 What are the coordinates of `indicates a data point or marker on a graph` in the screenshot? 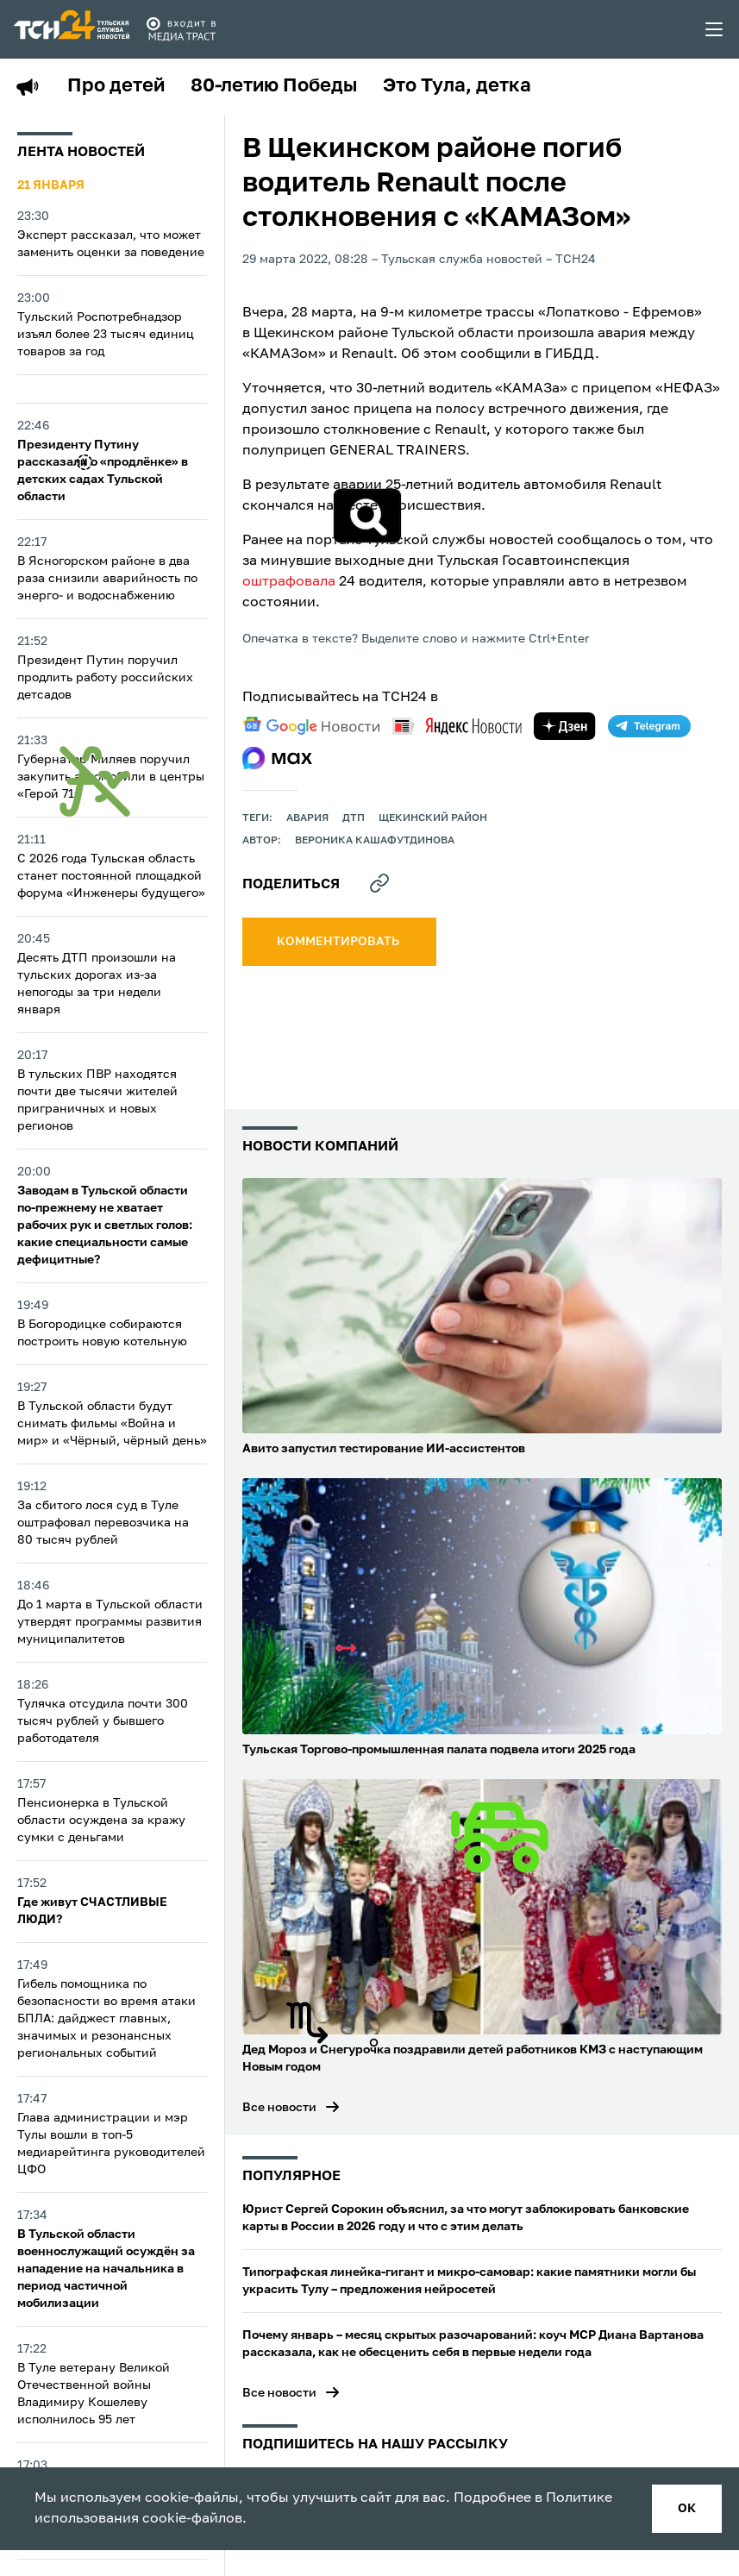 It's located at (373, 2042).